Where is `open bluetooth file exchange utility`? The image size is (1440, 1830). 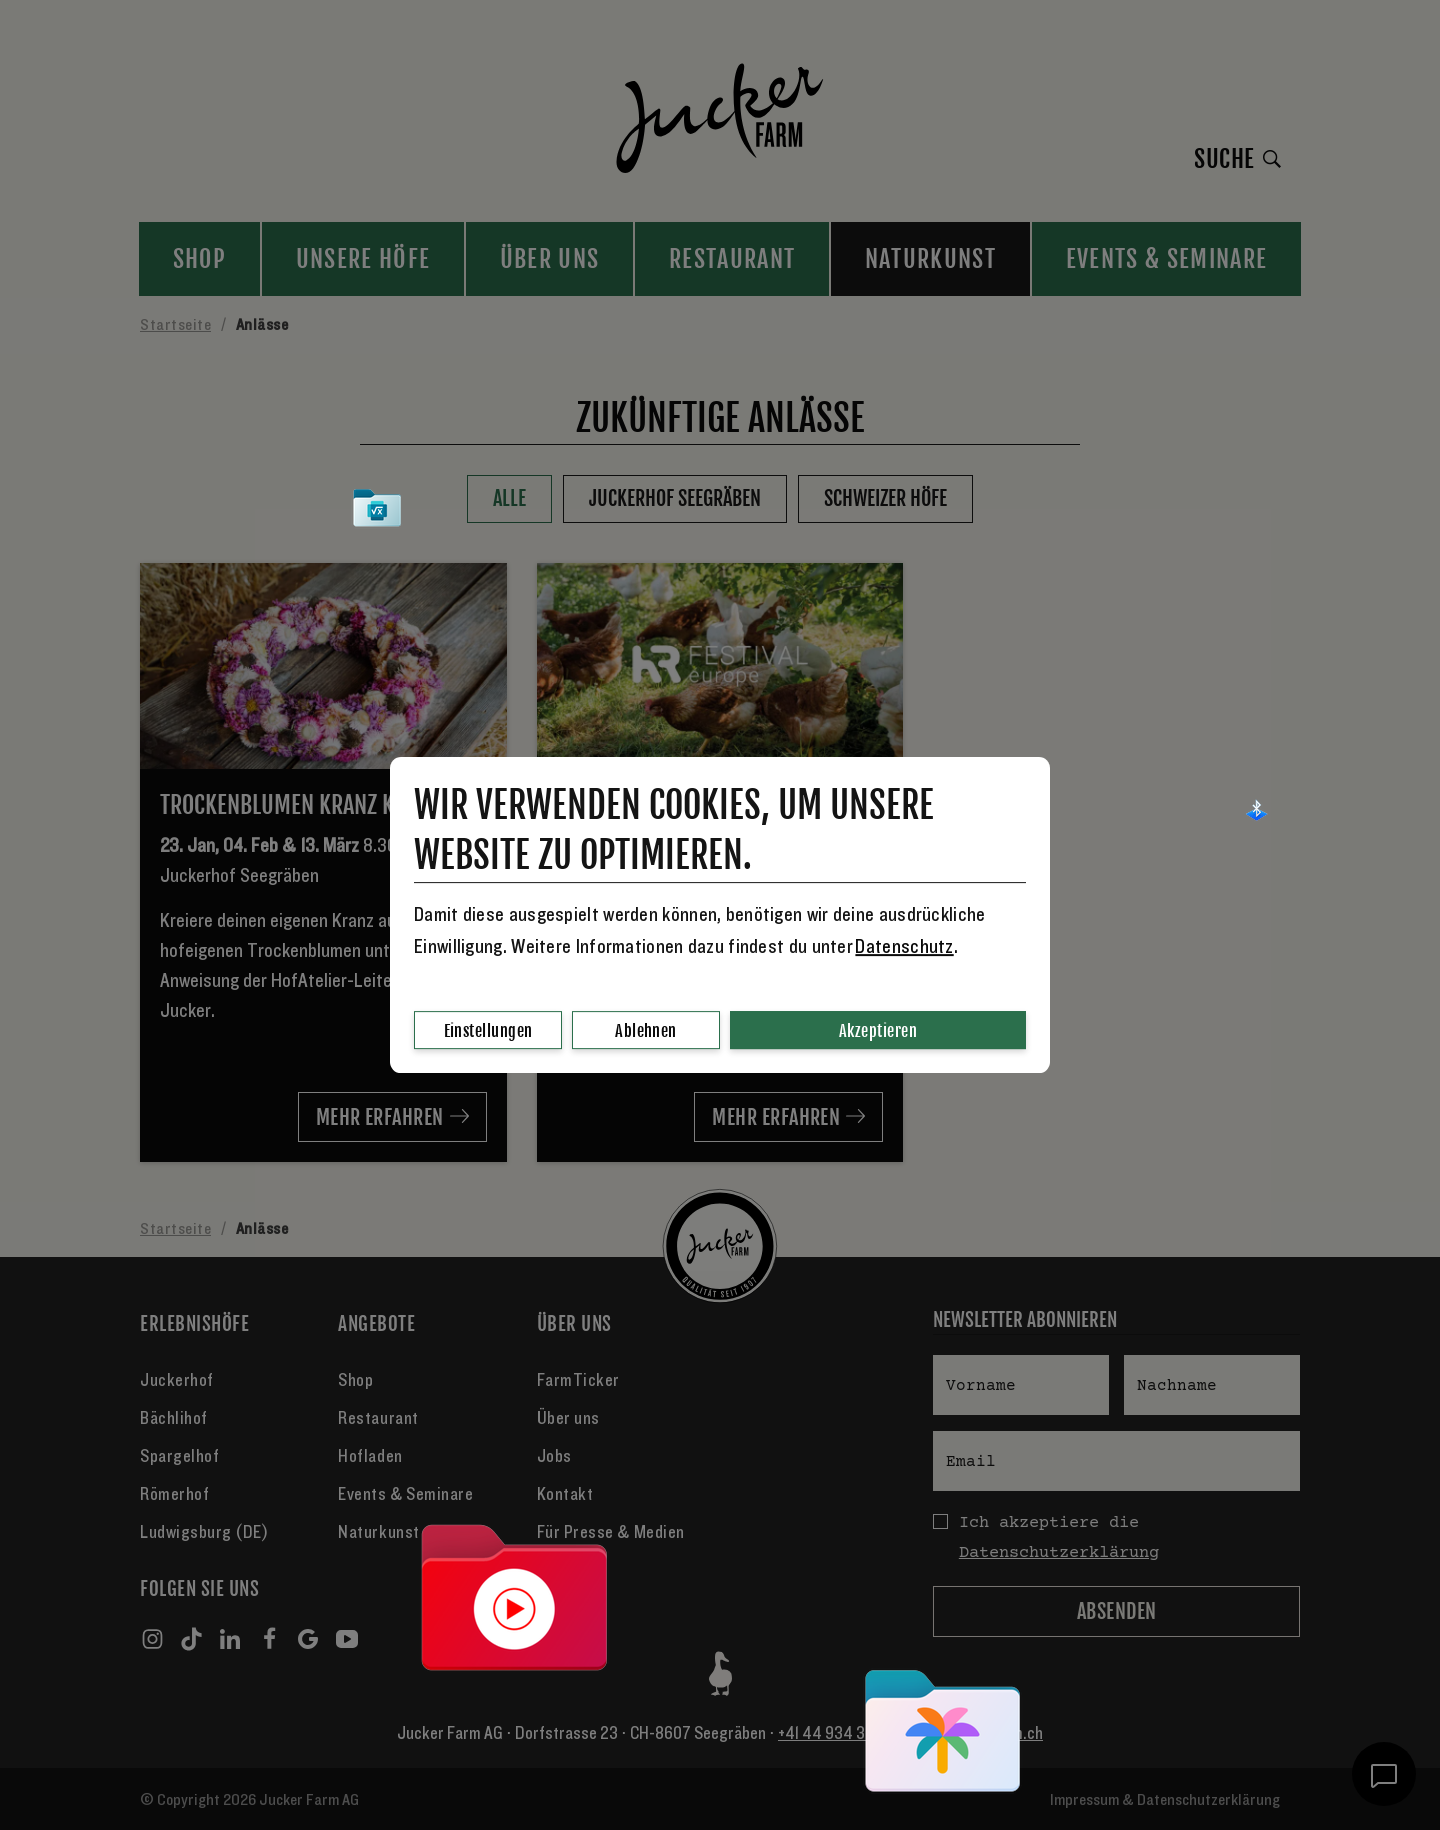
open bluetooth file exchange utility is located at coordinates (1256, 810).